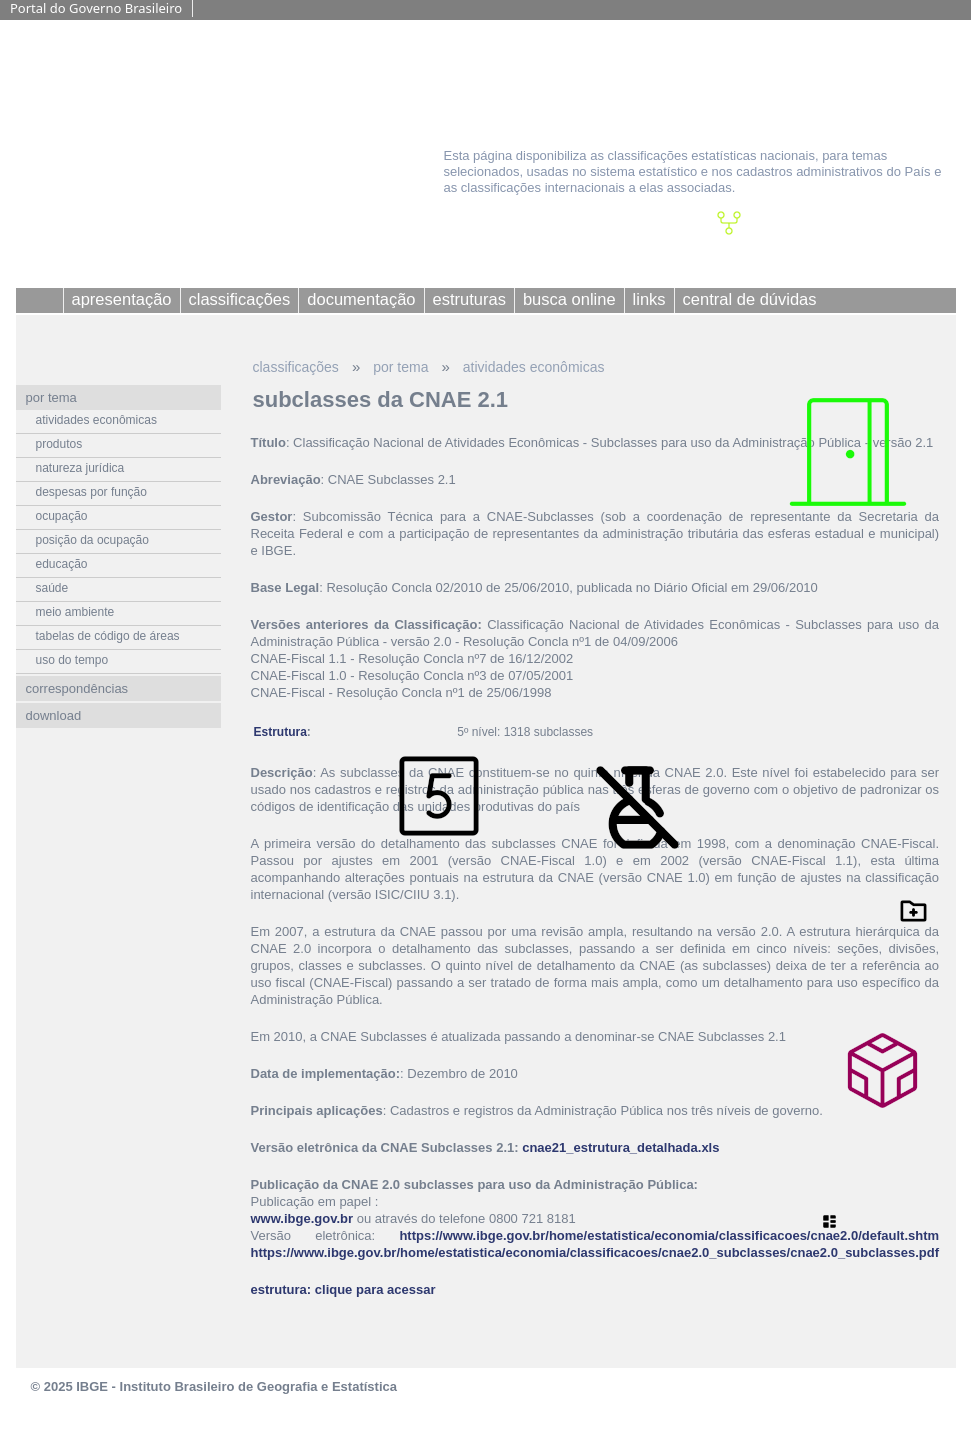 This screenshot has width=971, height=1445. Describe the element at coordinates (637, 807) in the screenshot. I see `disable lab or experimental features` at that location.